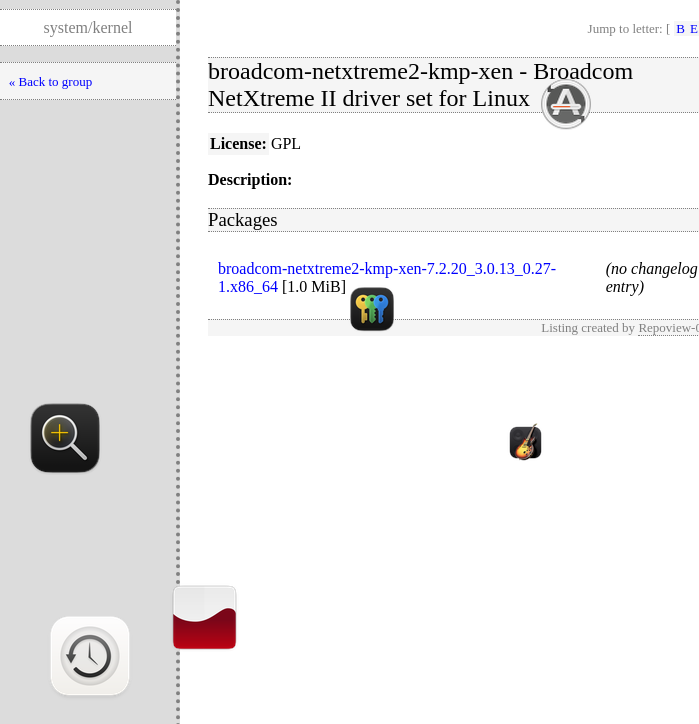 The height and width of the screenshot is (724, 699). What do you see at coordinates (566, 104) in the screenshot?
I see `open the system software update application` at bounding box center [566, 104].